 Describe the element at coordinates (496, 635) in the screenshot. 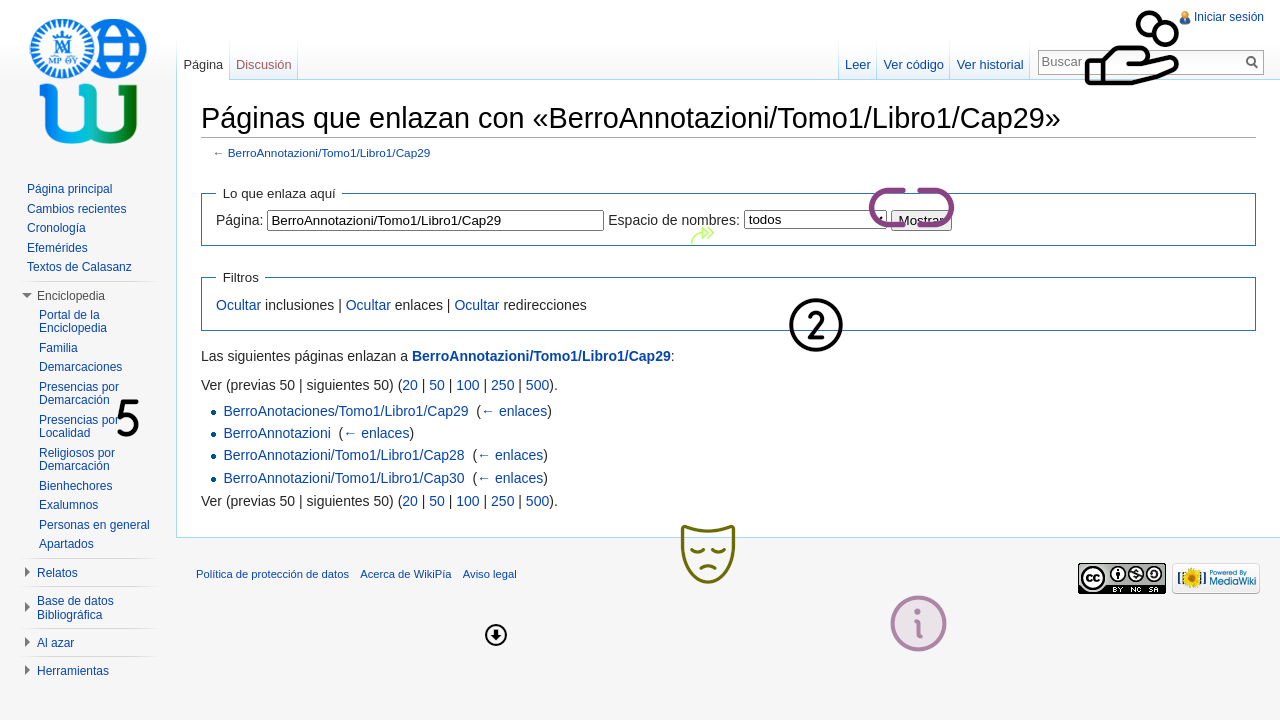

I see `download a file or content` at that location.